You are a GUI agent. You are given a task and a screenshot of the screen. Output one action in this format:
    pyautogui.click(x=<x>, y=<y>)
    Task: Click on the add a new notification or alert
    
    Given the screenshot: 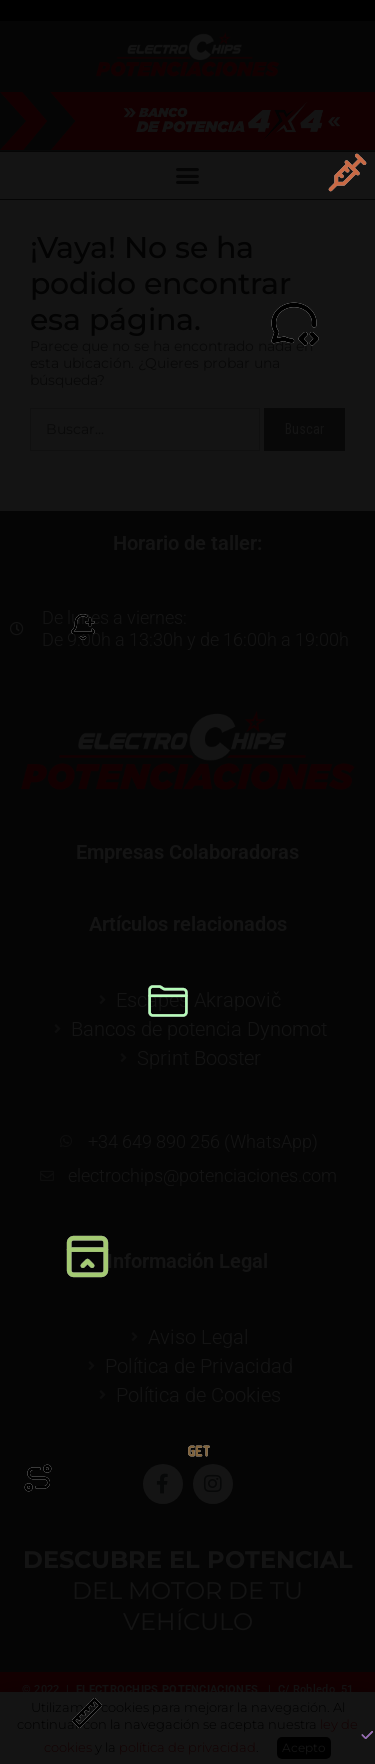 What is the action you would take?
    pyautogui.click(x=83, y=627)
    